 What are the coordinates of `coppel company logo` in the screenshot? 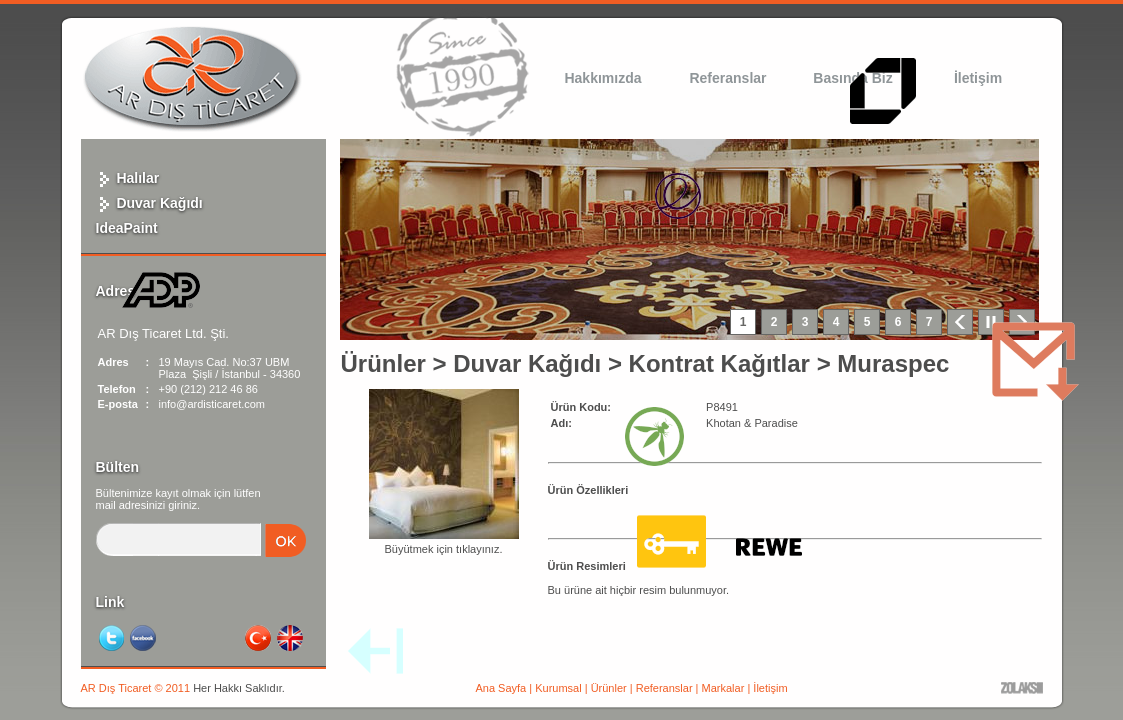 It's located at (671, 541).